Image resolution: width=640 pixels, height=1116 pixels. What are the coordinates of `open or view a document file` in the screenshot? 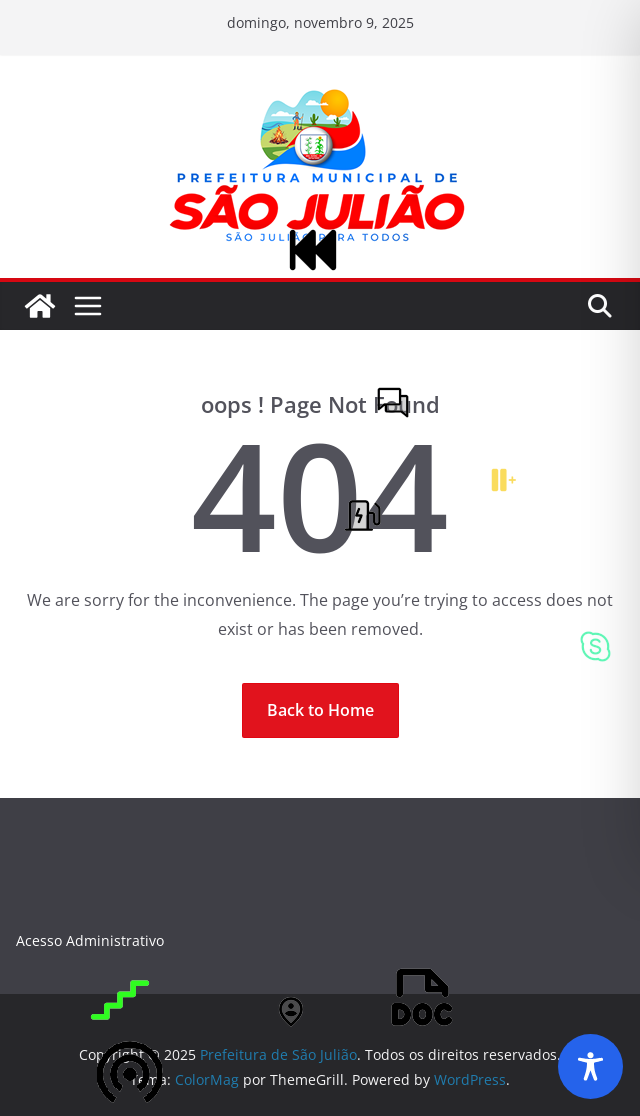 It's located at (422, 999).